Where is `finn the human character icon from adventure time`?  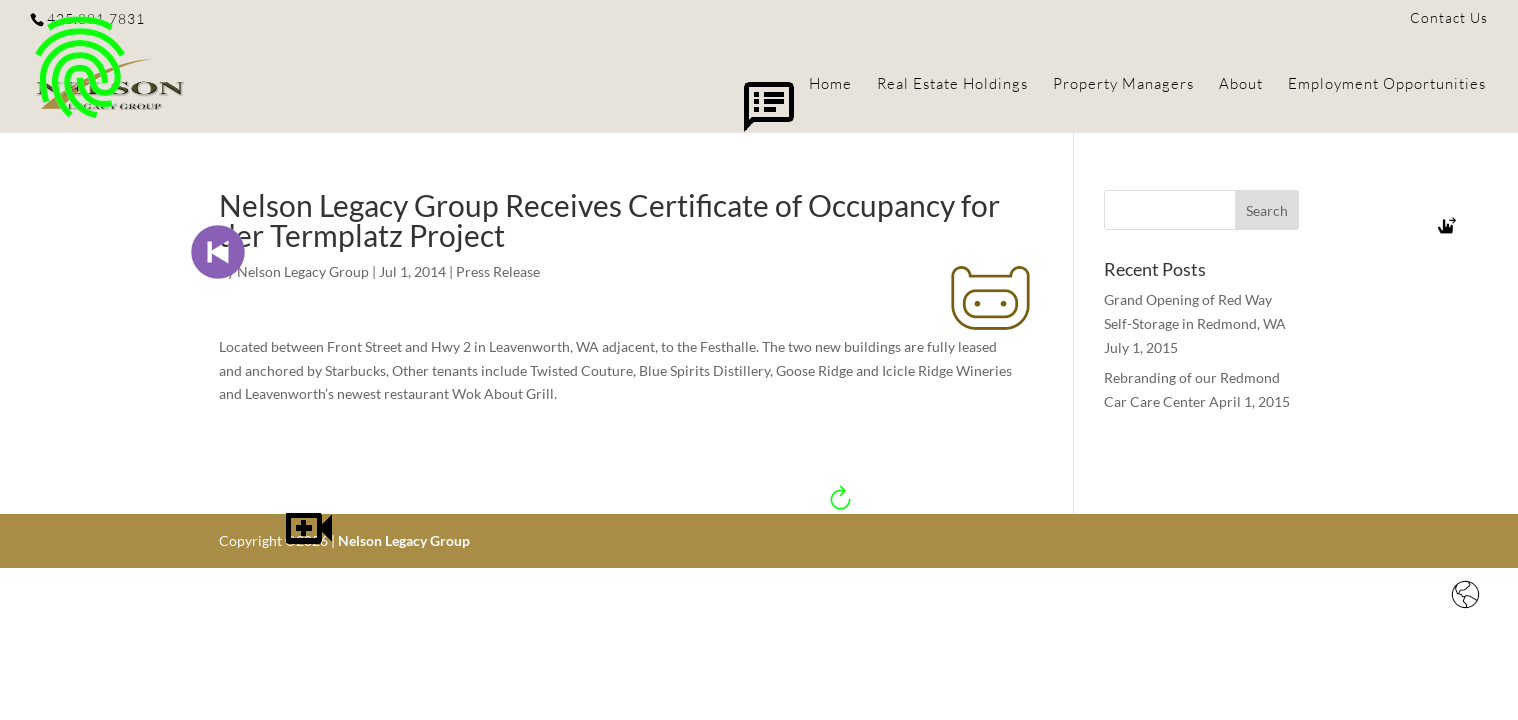 finn the human character icon from adventure time is located at coordinates (990, 296).